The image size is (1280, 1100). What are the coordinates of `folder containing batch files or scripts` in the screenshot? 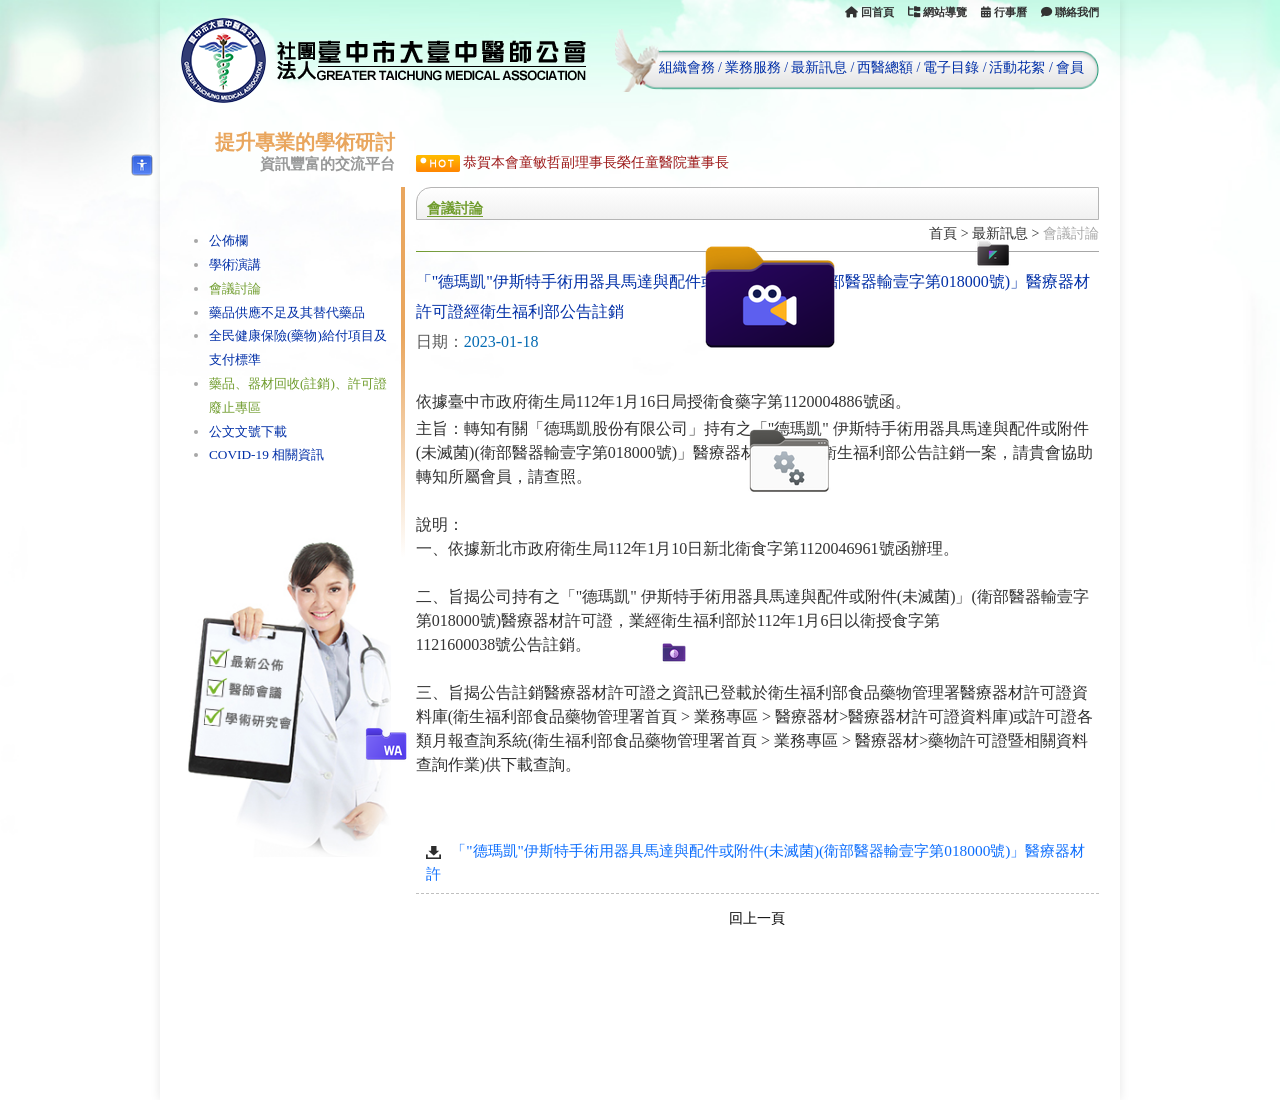 It's located at (789, 463).